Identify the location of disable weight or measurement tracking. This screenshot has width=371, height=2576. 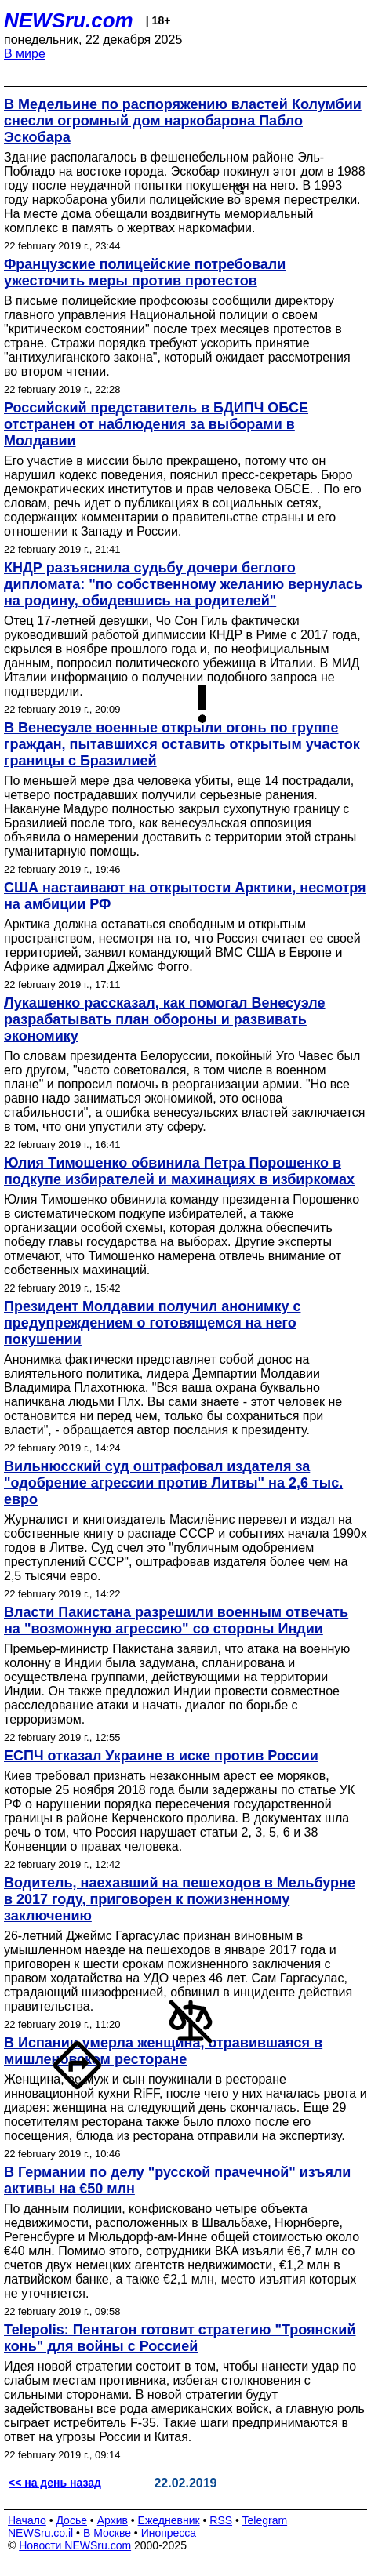
(191, 2022).